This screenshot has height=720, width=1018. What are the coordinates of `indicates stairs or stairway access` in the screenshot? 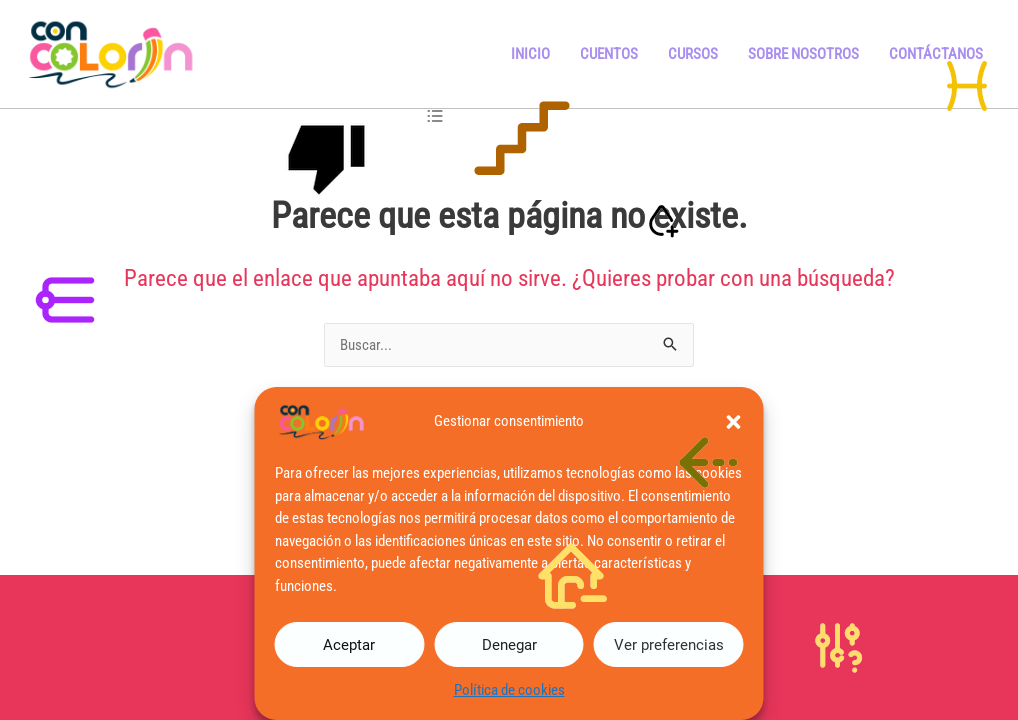 It's located at (522, 136).